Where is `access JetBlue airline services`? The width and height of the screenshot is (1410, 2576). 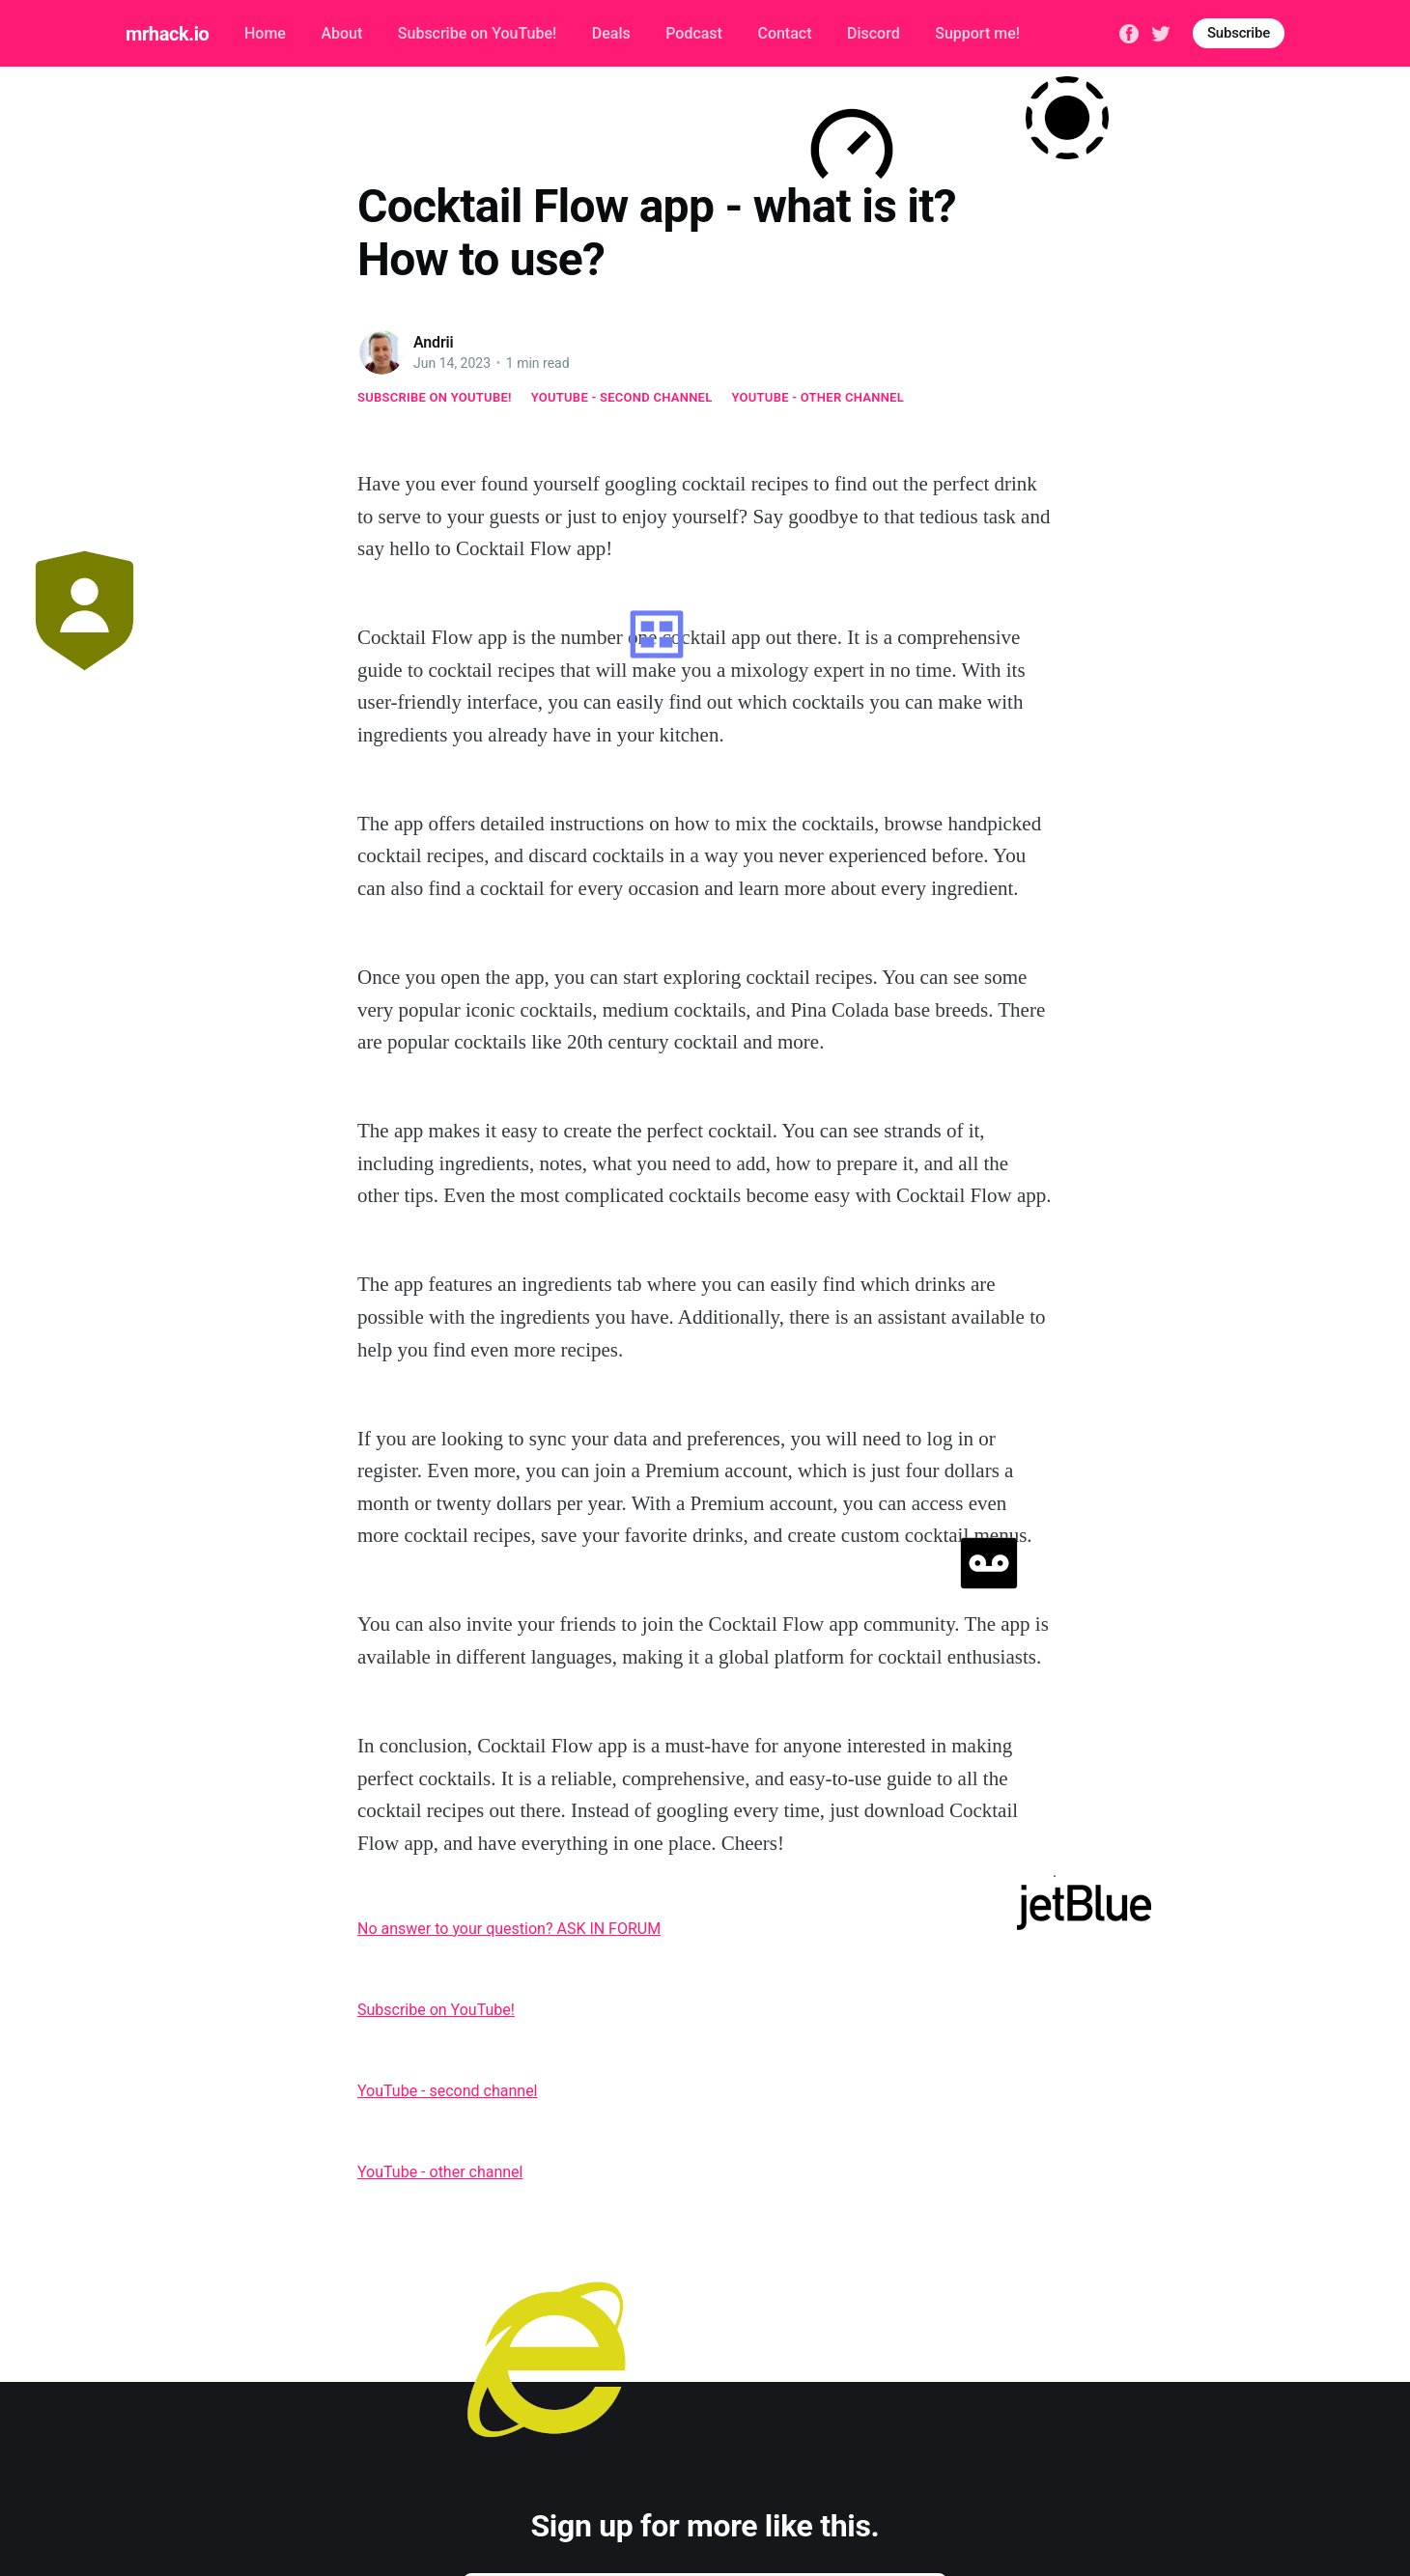 access JetBlue airline services is located at coordinates (1084, 1907).